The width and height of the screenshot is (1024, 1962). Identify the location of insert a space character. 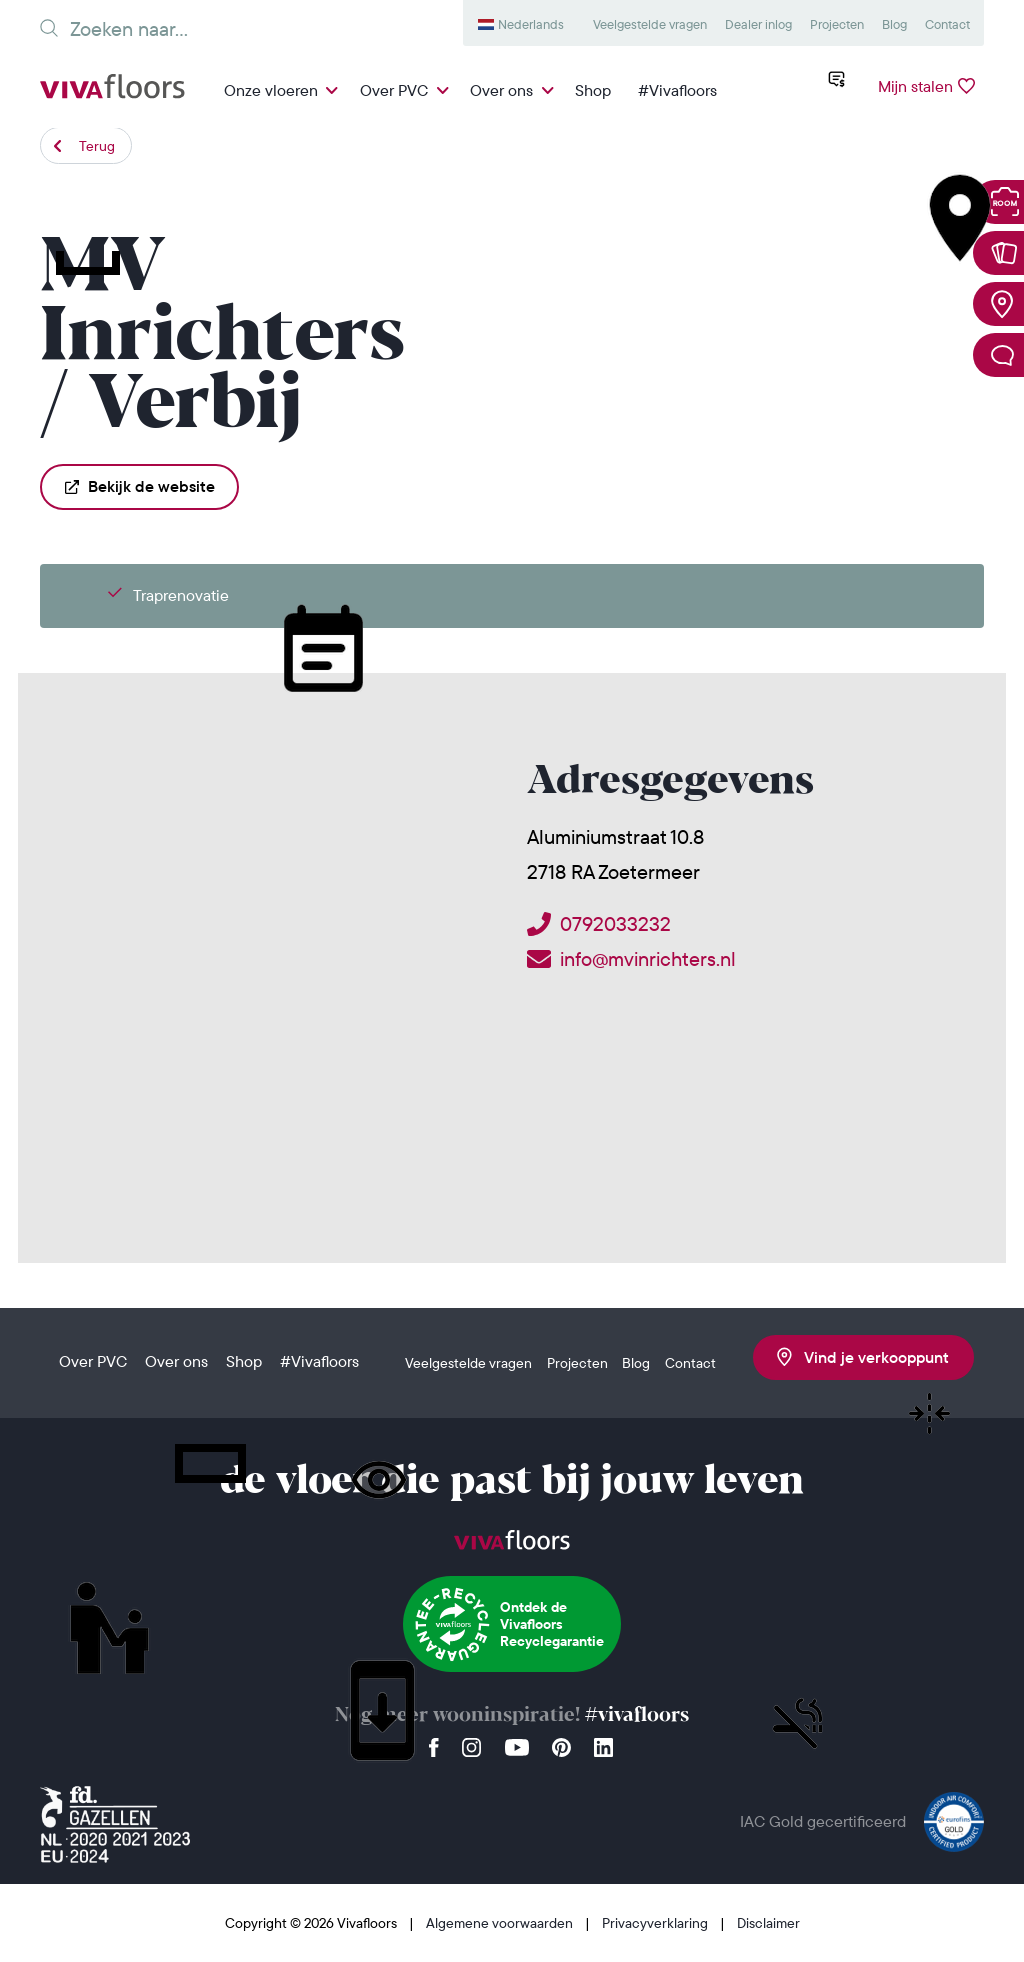
(88, 263).